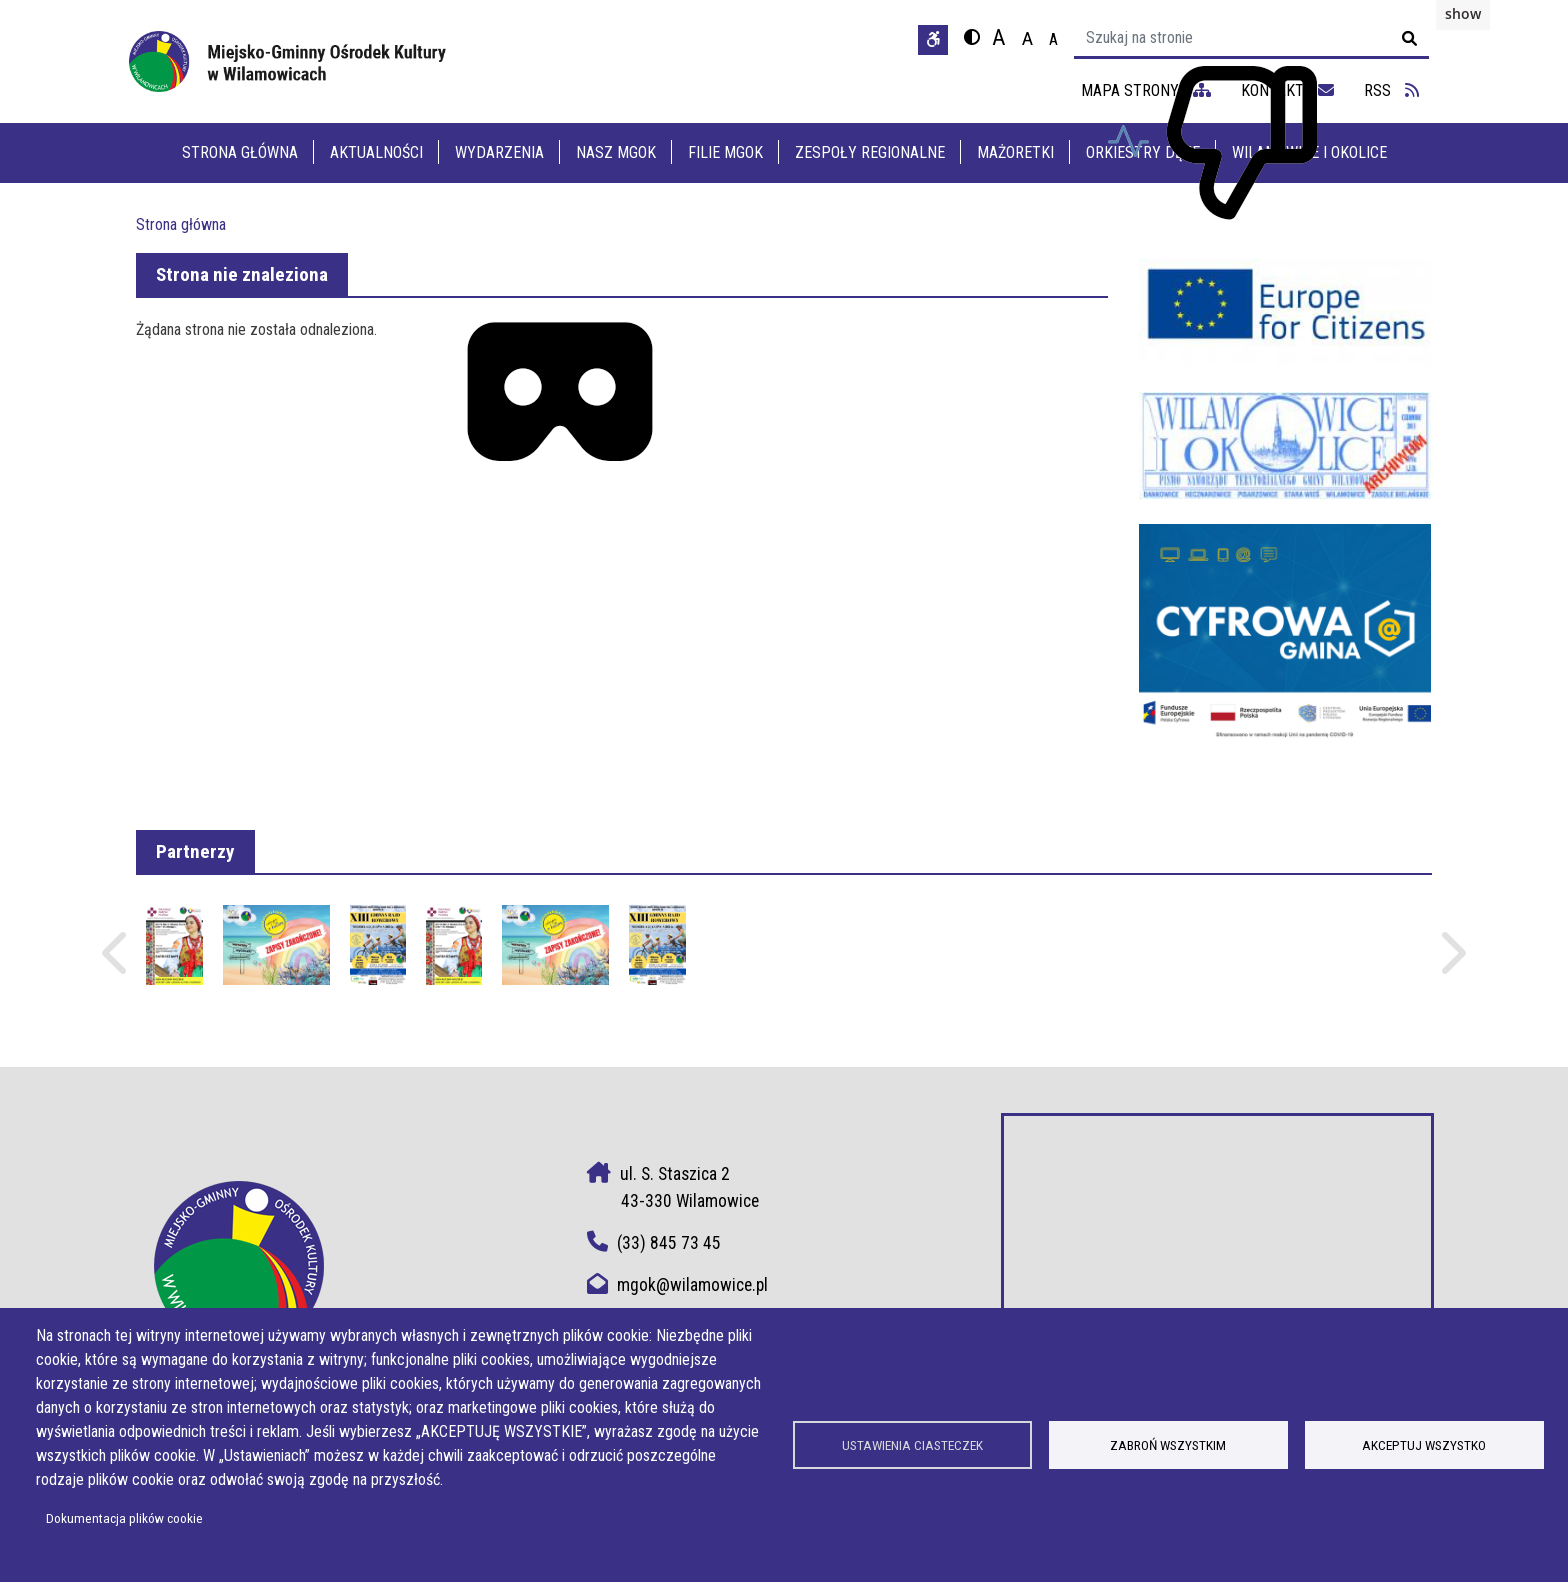  I want to click on dislike or downvote content, so click(1239, 144).